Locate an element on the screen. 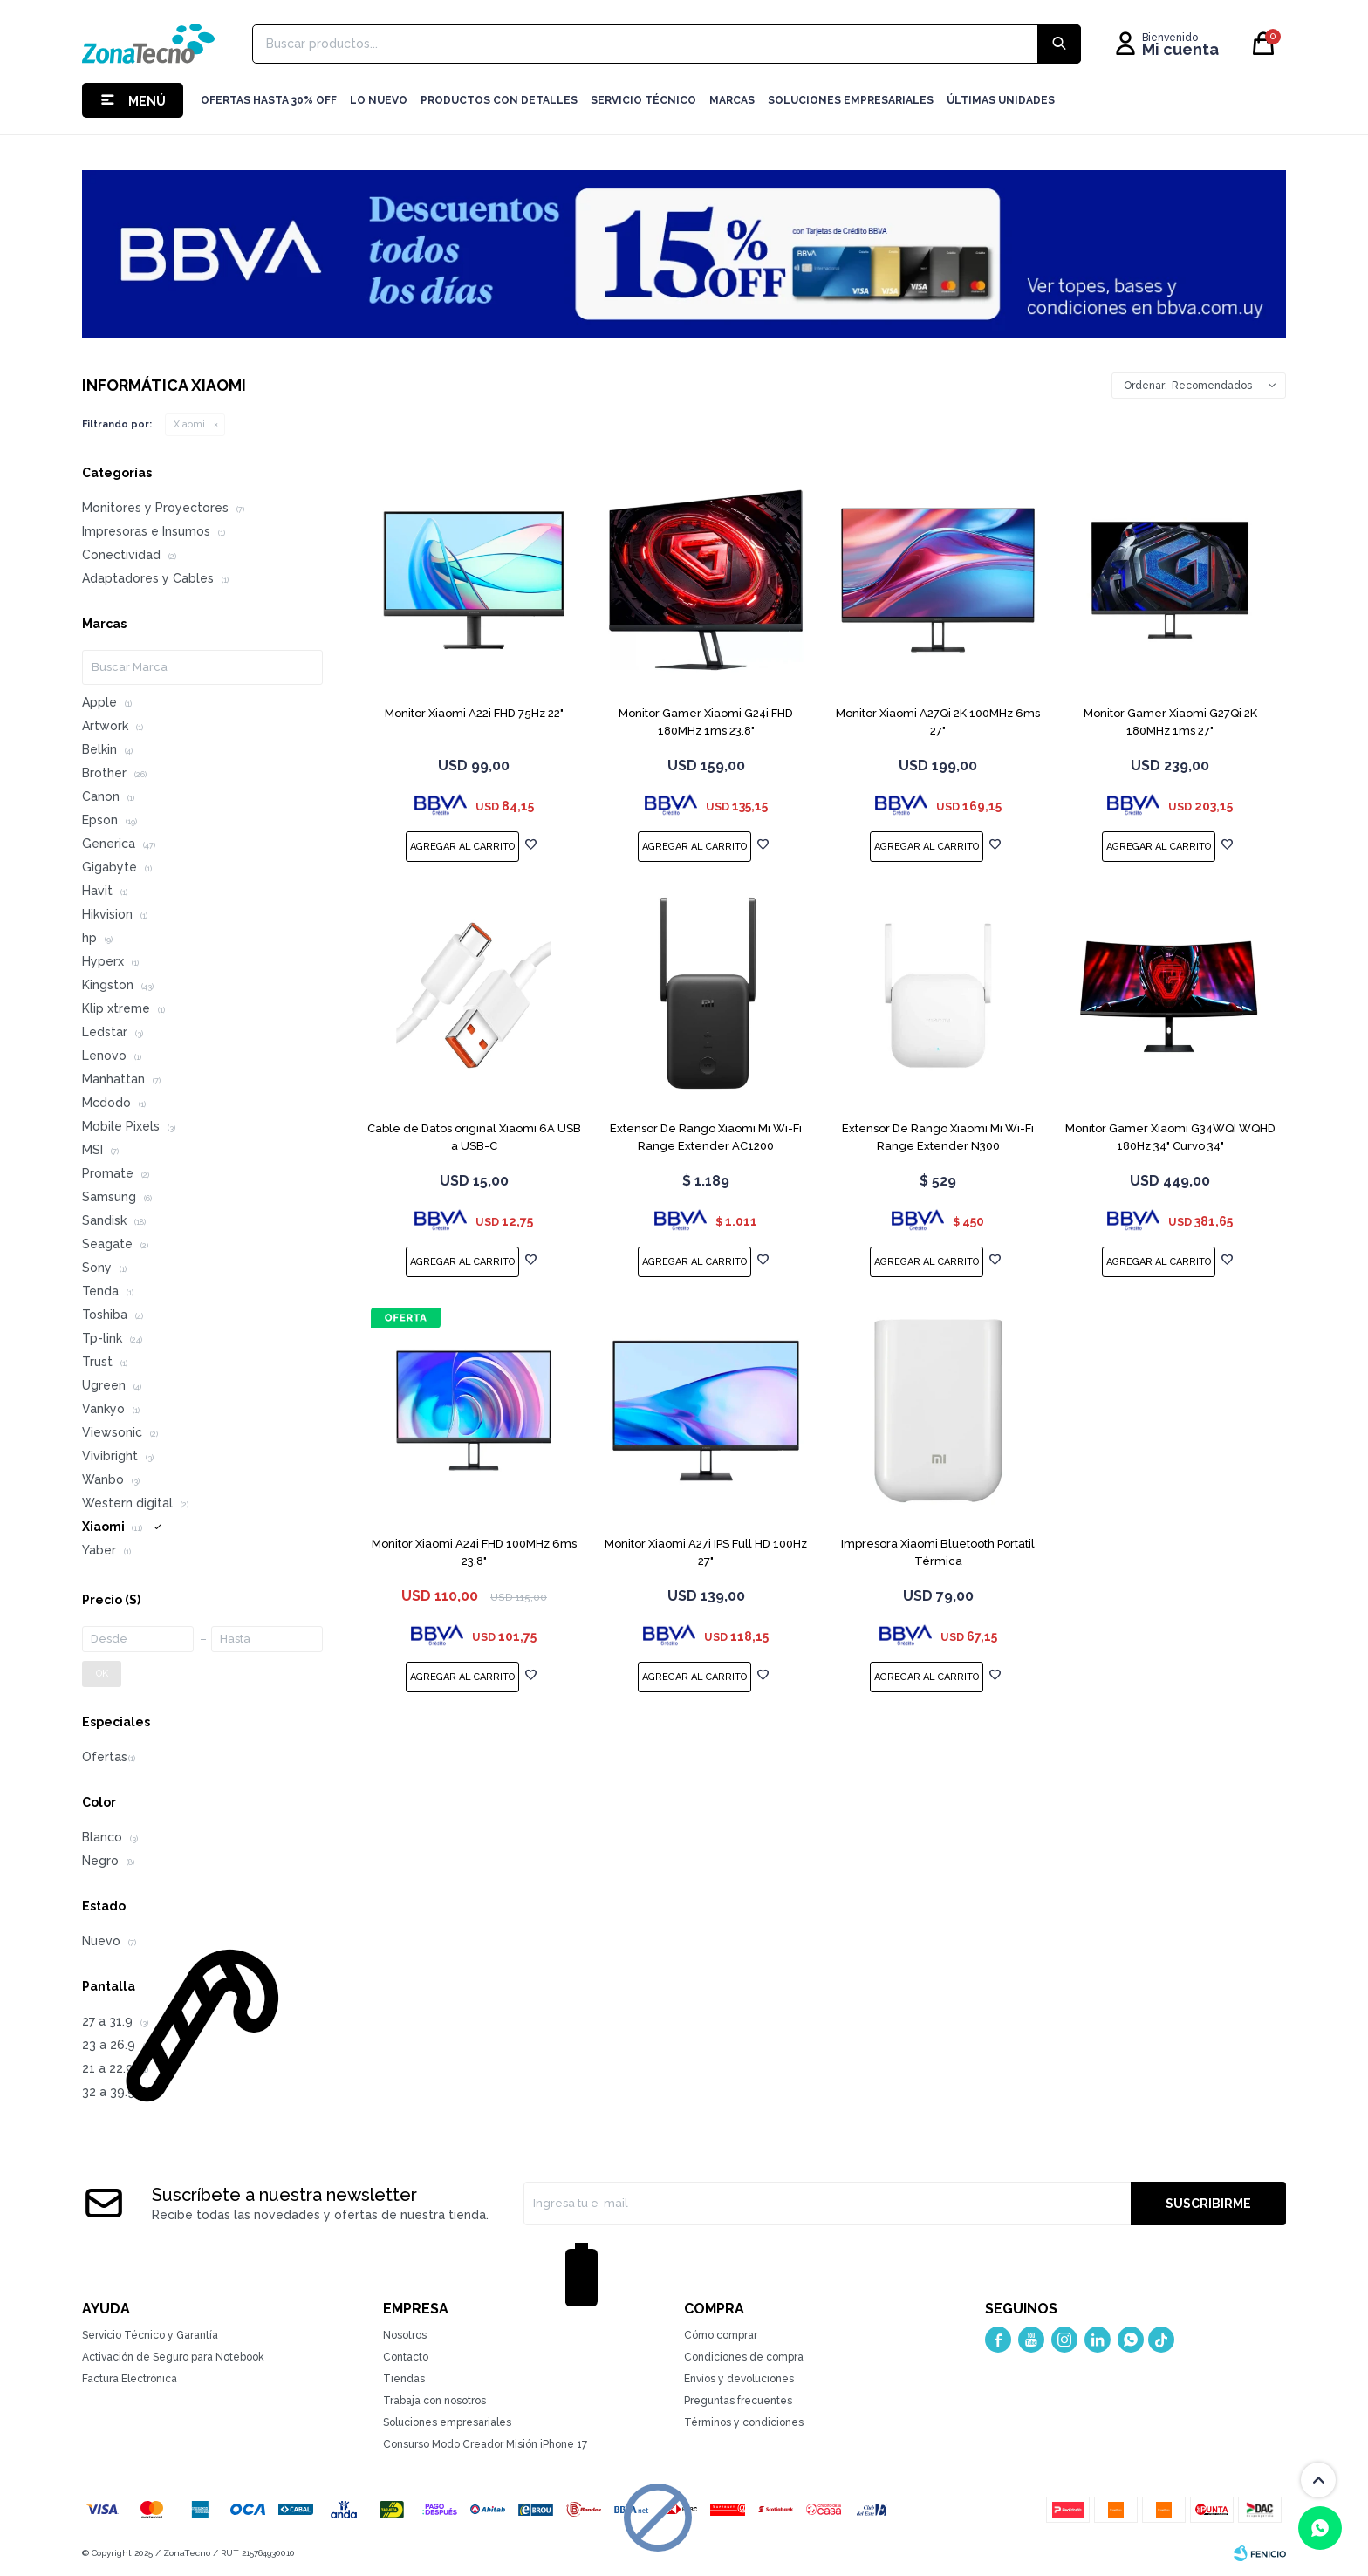  block or ban a user is located at coordinates (658, 2518).